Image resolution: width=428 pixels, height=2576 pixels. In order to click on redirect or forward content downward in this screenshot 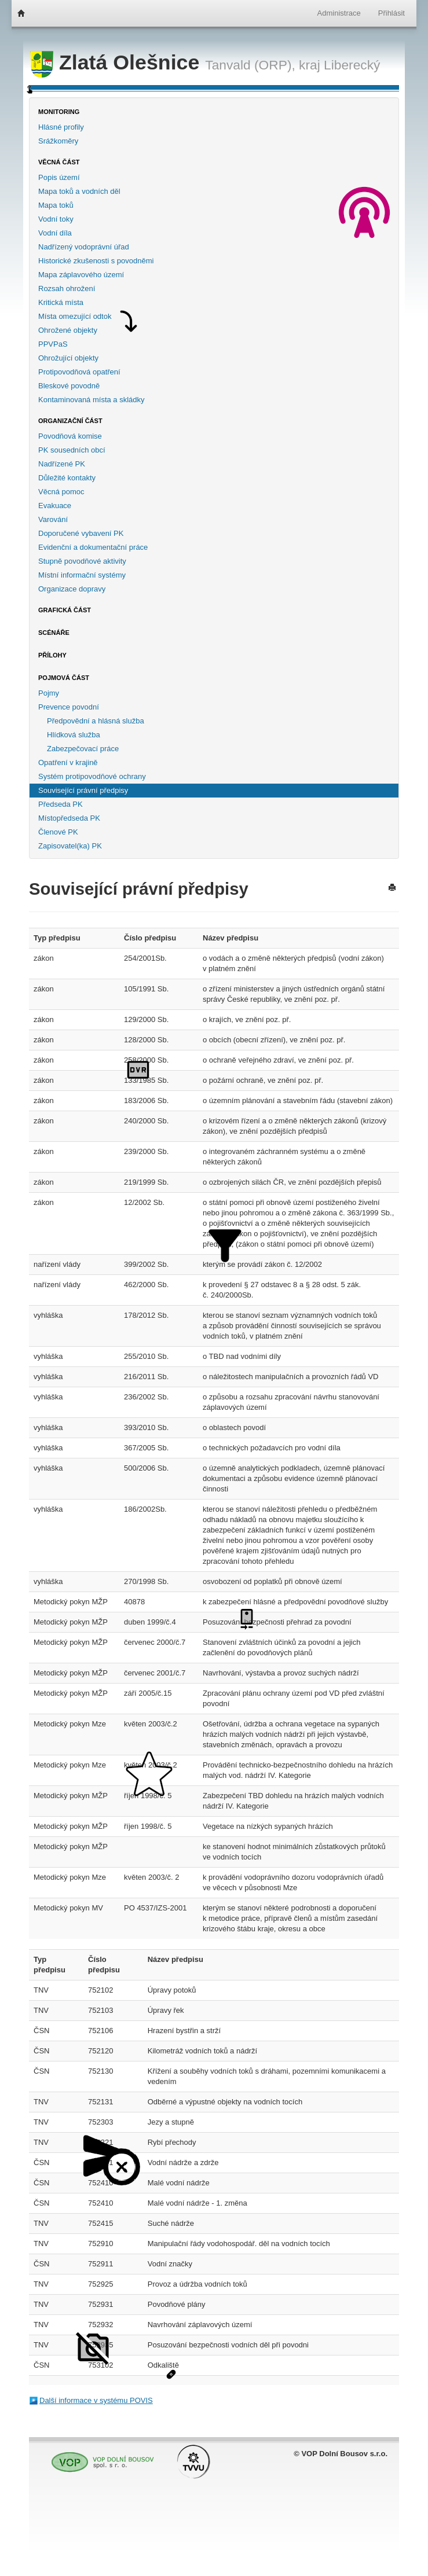, I will do `click(129, 321)`.